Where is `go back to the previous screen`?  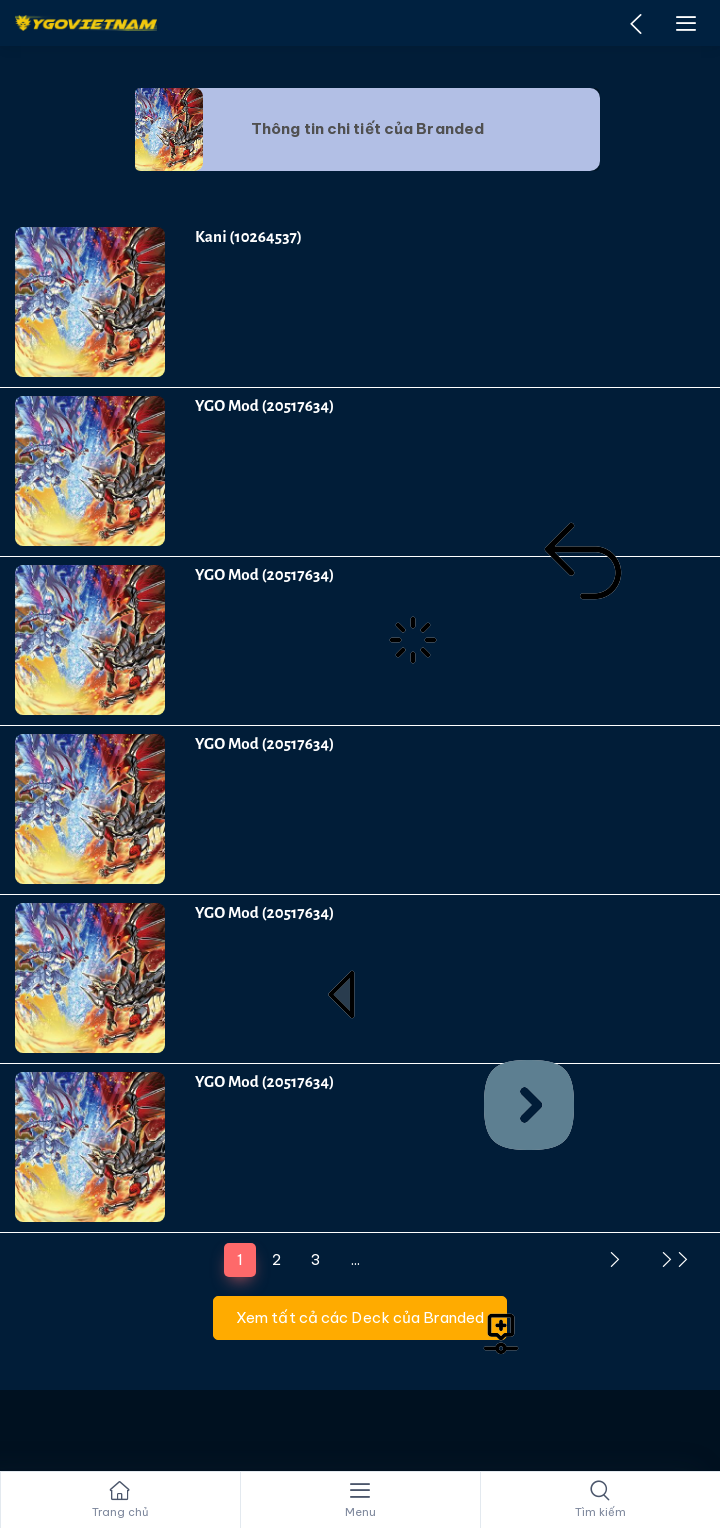
go back to the previous screen is located at coordinates (343, 994).